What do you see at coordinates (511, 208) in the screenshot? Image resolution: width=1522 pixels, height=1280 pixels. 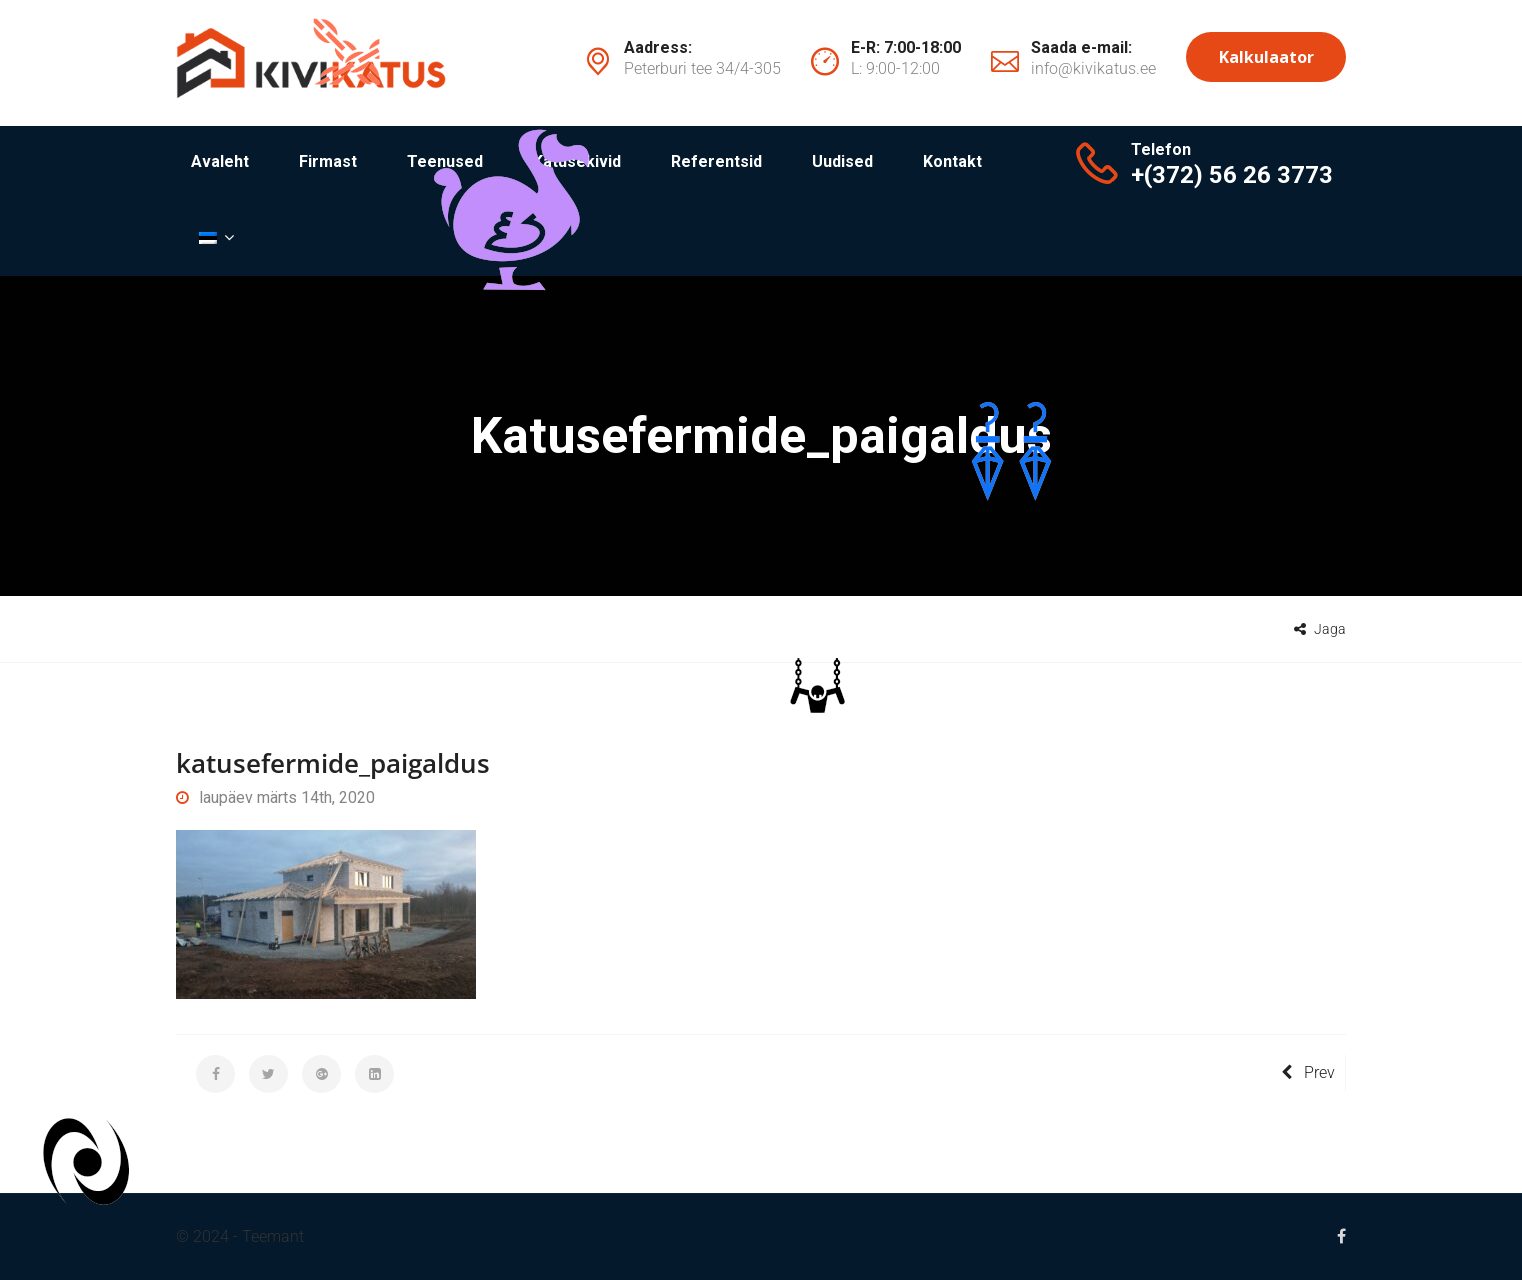 I see `dodo bird icon for extinct species or wildlife game` at bounding box center [511, 208].